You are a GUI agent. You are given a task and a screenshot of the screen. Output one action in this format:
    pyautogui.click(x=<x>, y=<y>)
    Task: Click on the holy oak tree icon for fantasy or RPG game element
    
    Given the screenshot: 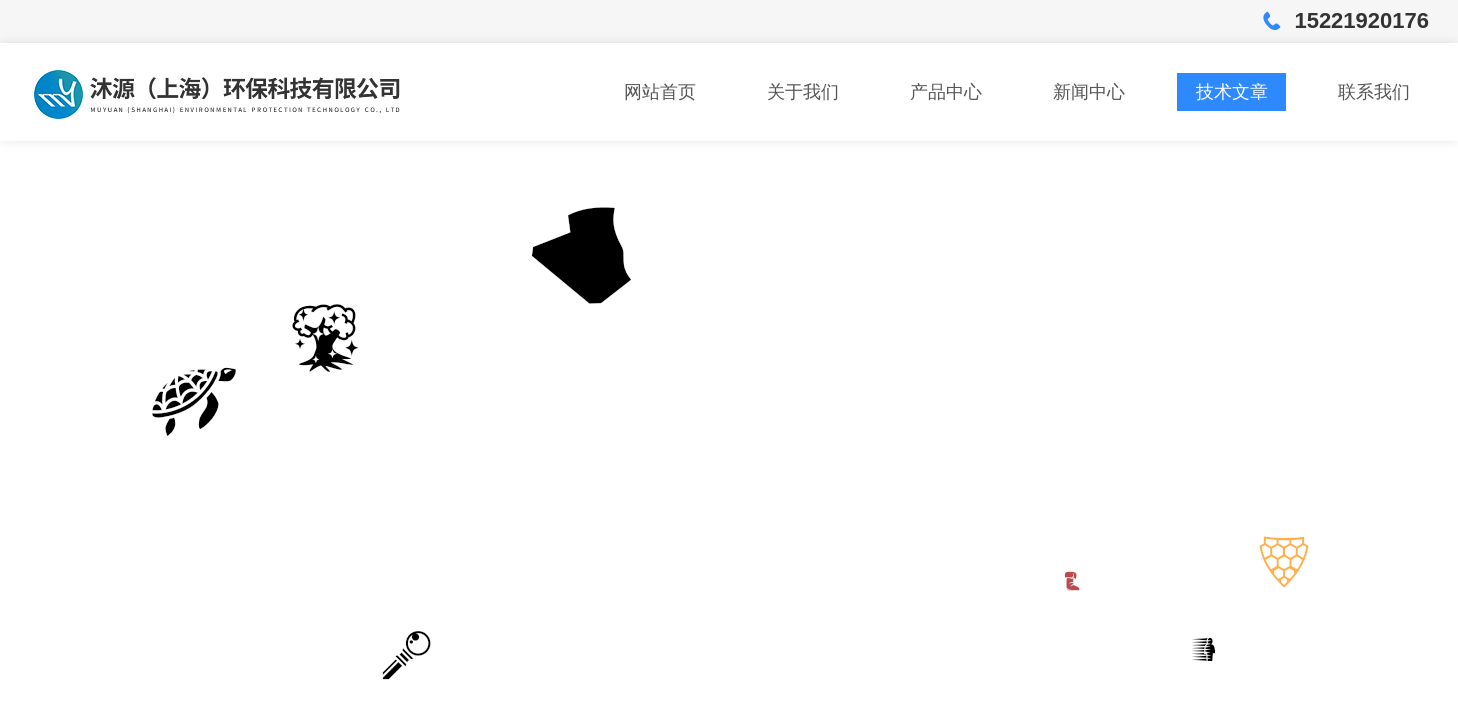 What is the action you would take?
    pyautogui.click(x=325, y=337)
    